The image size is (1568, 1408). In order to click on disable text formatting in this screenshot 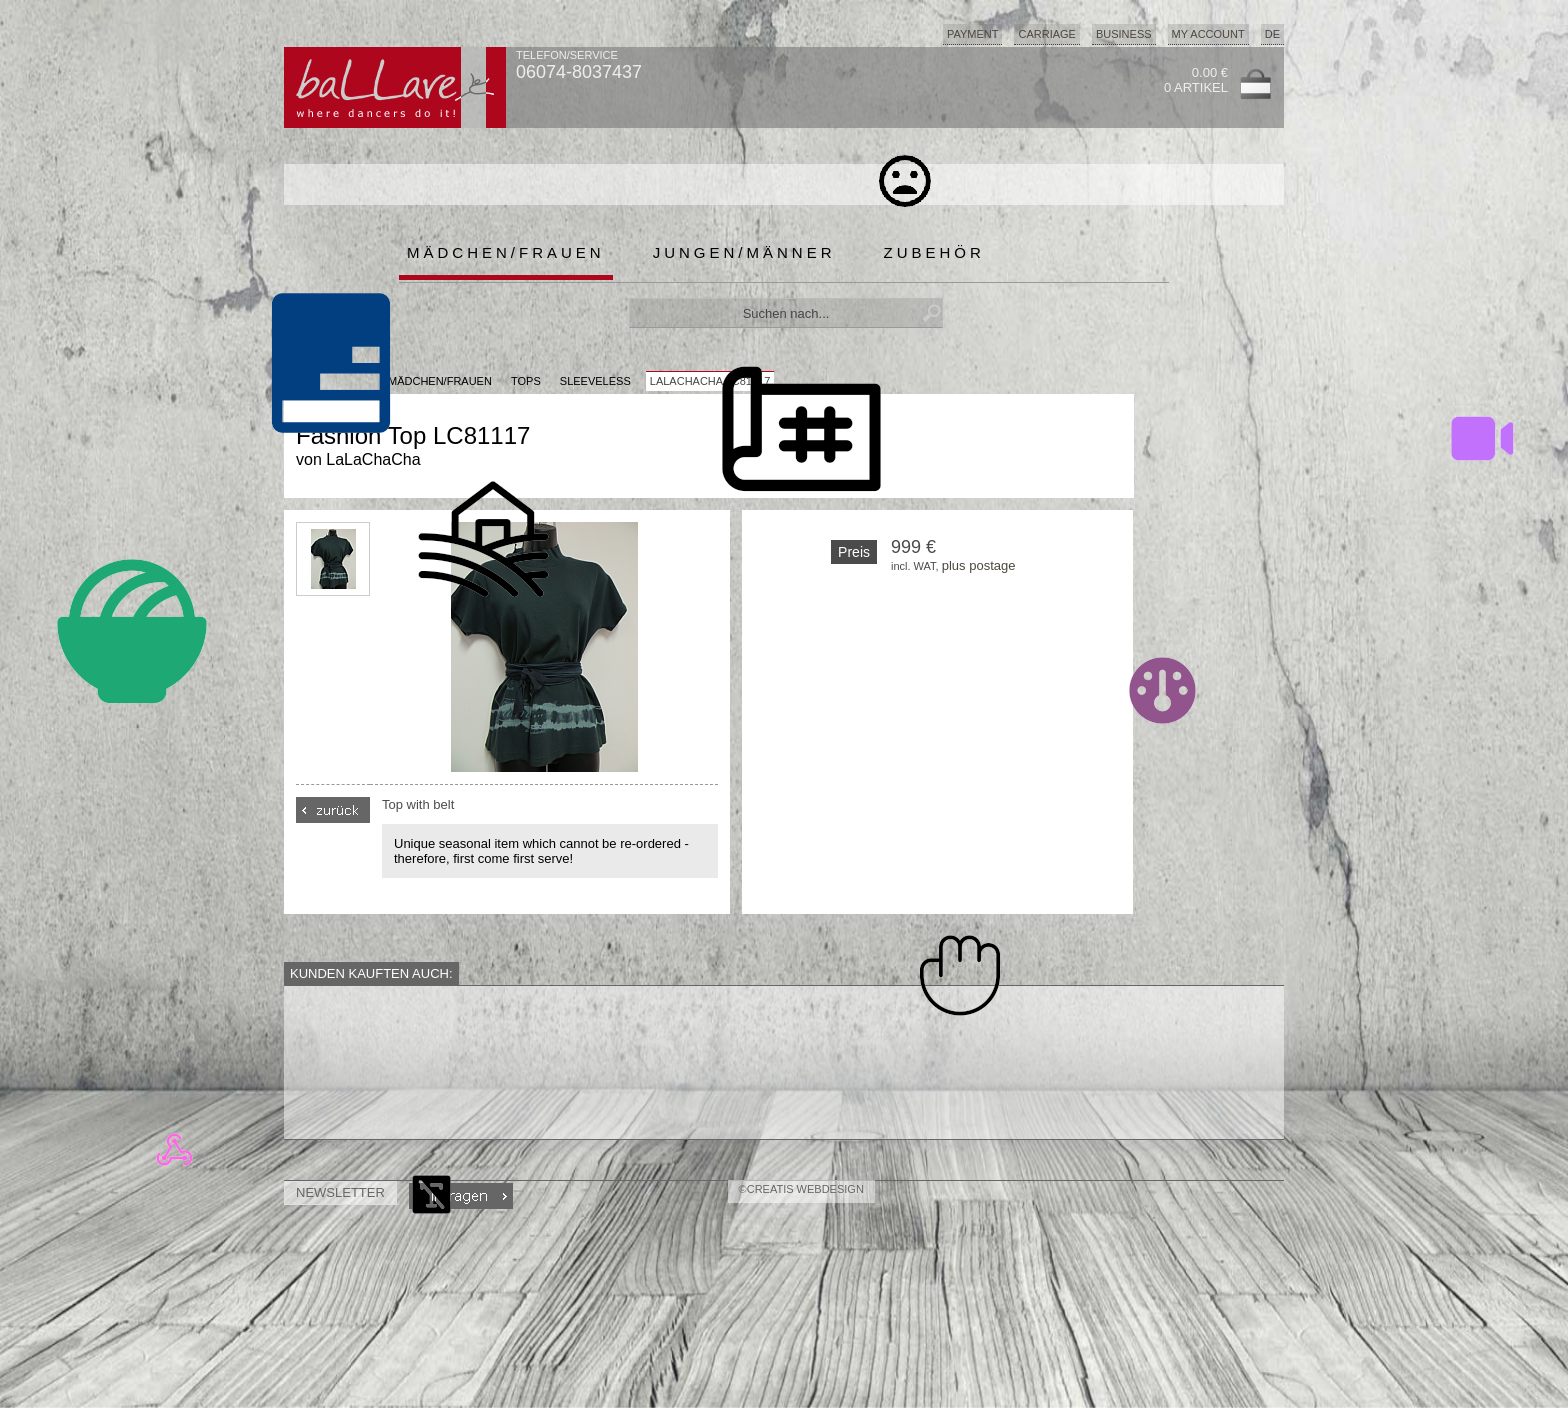, I will do `click(431, 1194)`.